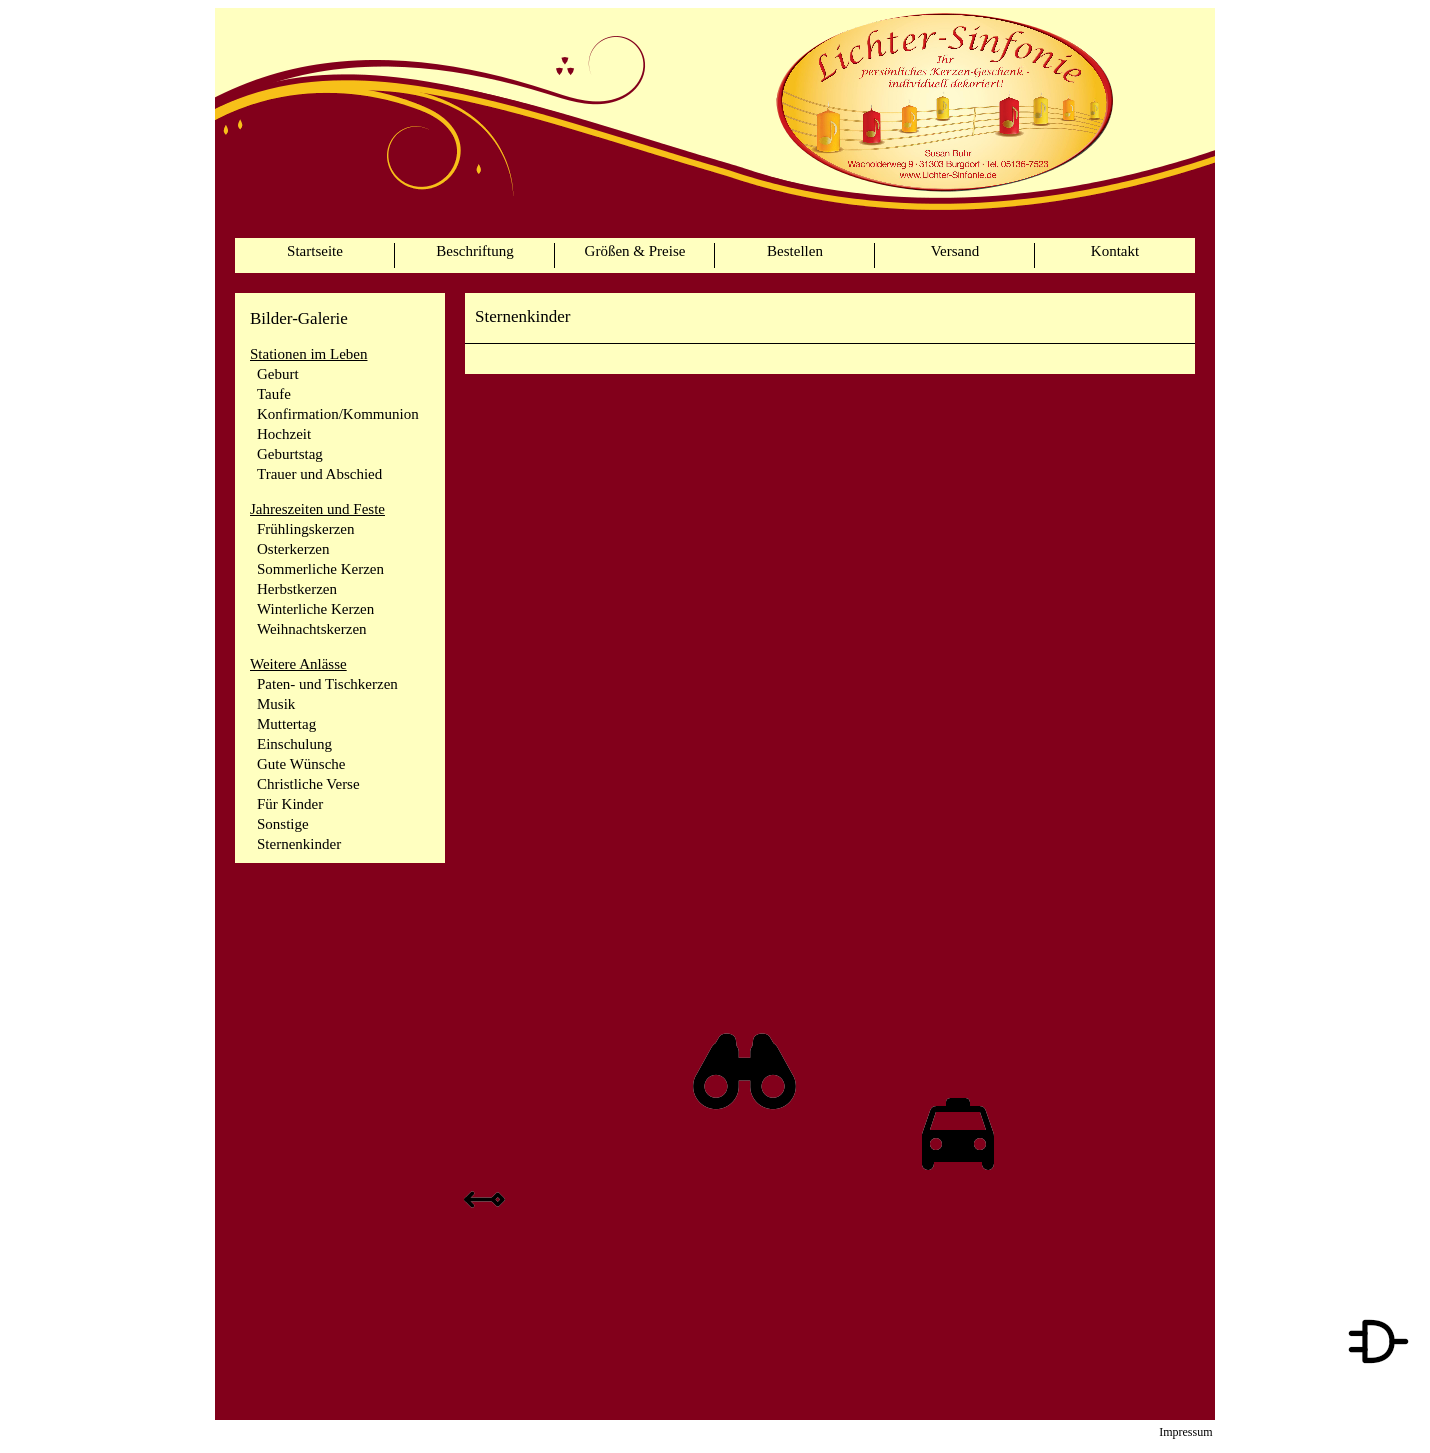 The width and height of the screenshot is (1430, 1453). Describe the element at coordinates (958, 1134) in the screenshot. I see `request a taxi or rideshare` at that location.